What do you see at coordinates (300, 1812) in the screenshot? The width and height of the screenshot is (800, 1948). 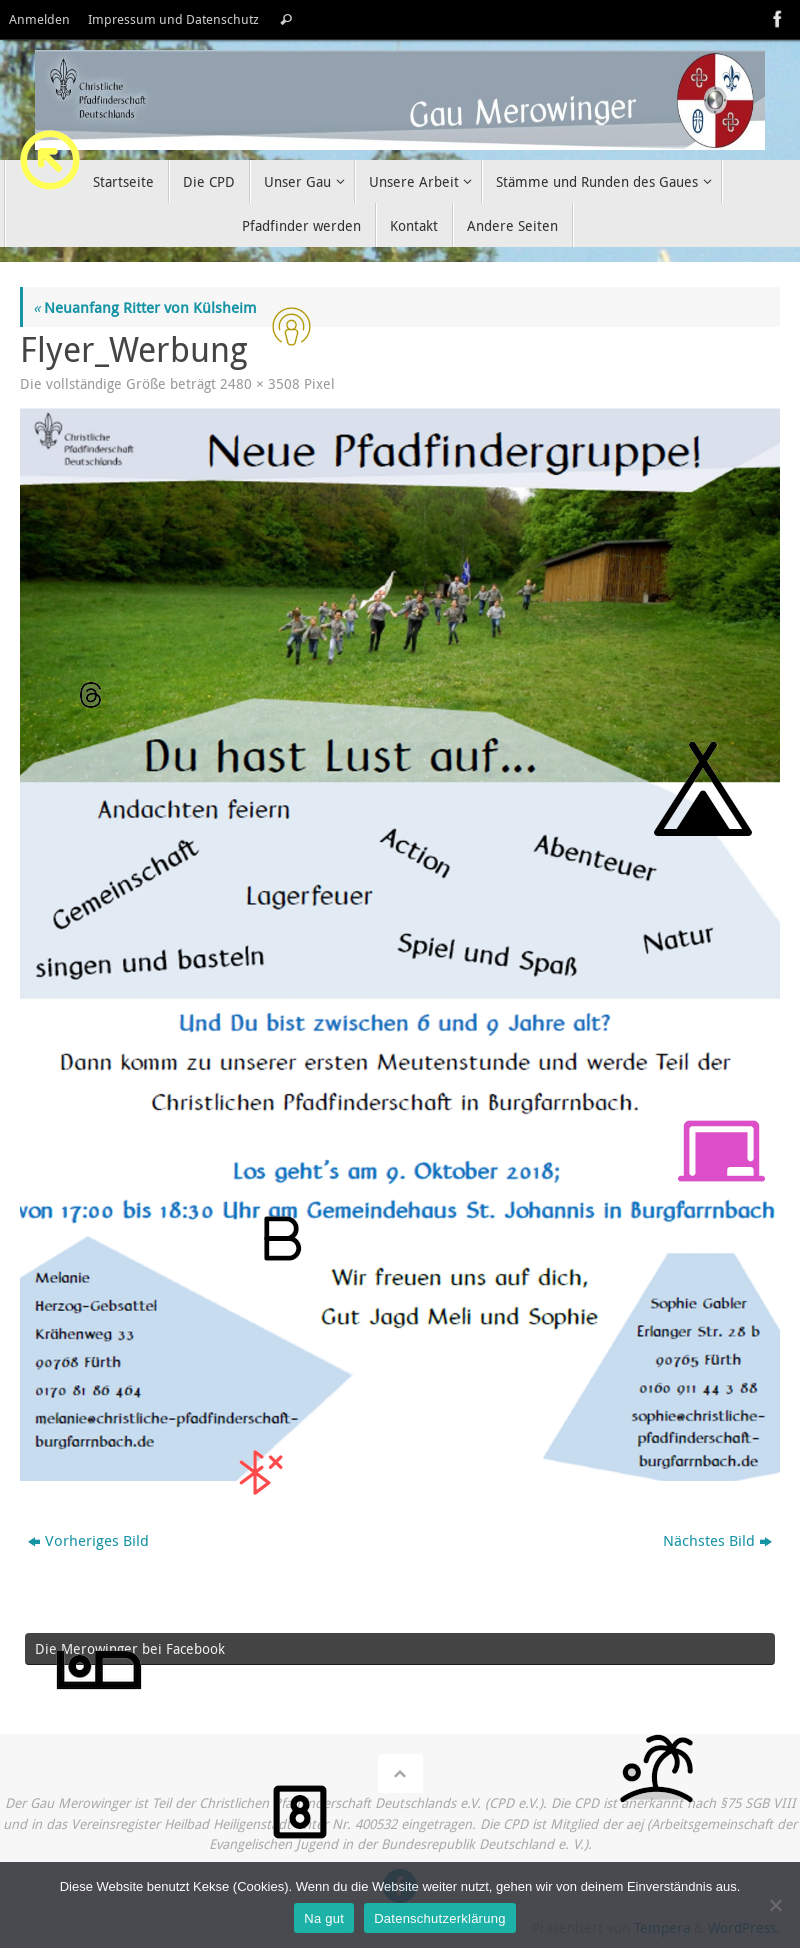 I see `select or input the number eight` at bounding box center [300, 1812].